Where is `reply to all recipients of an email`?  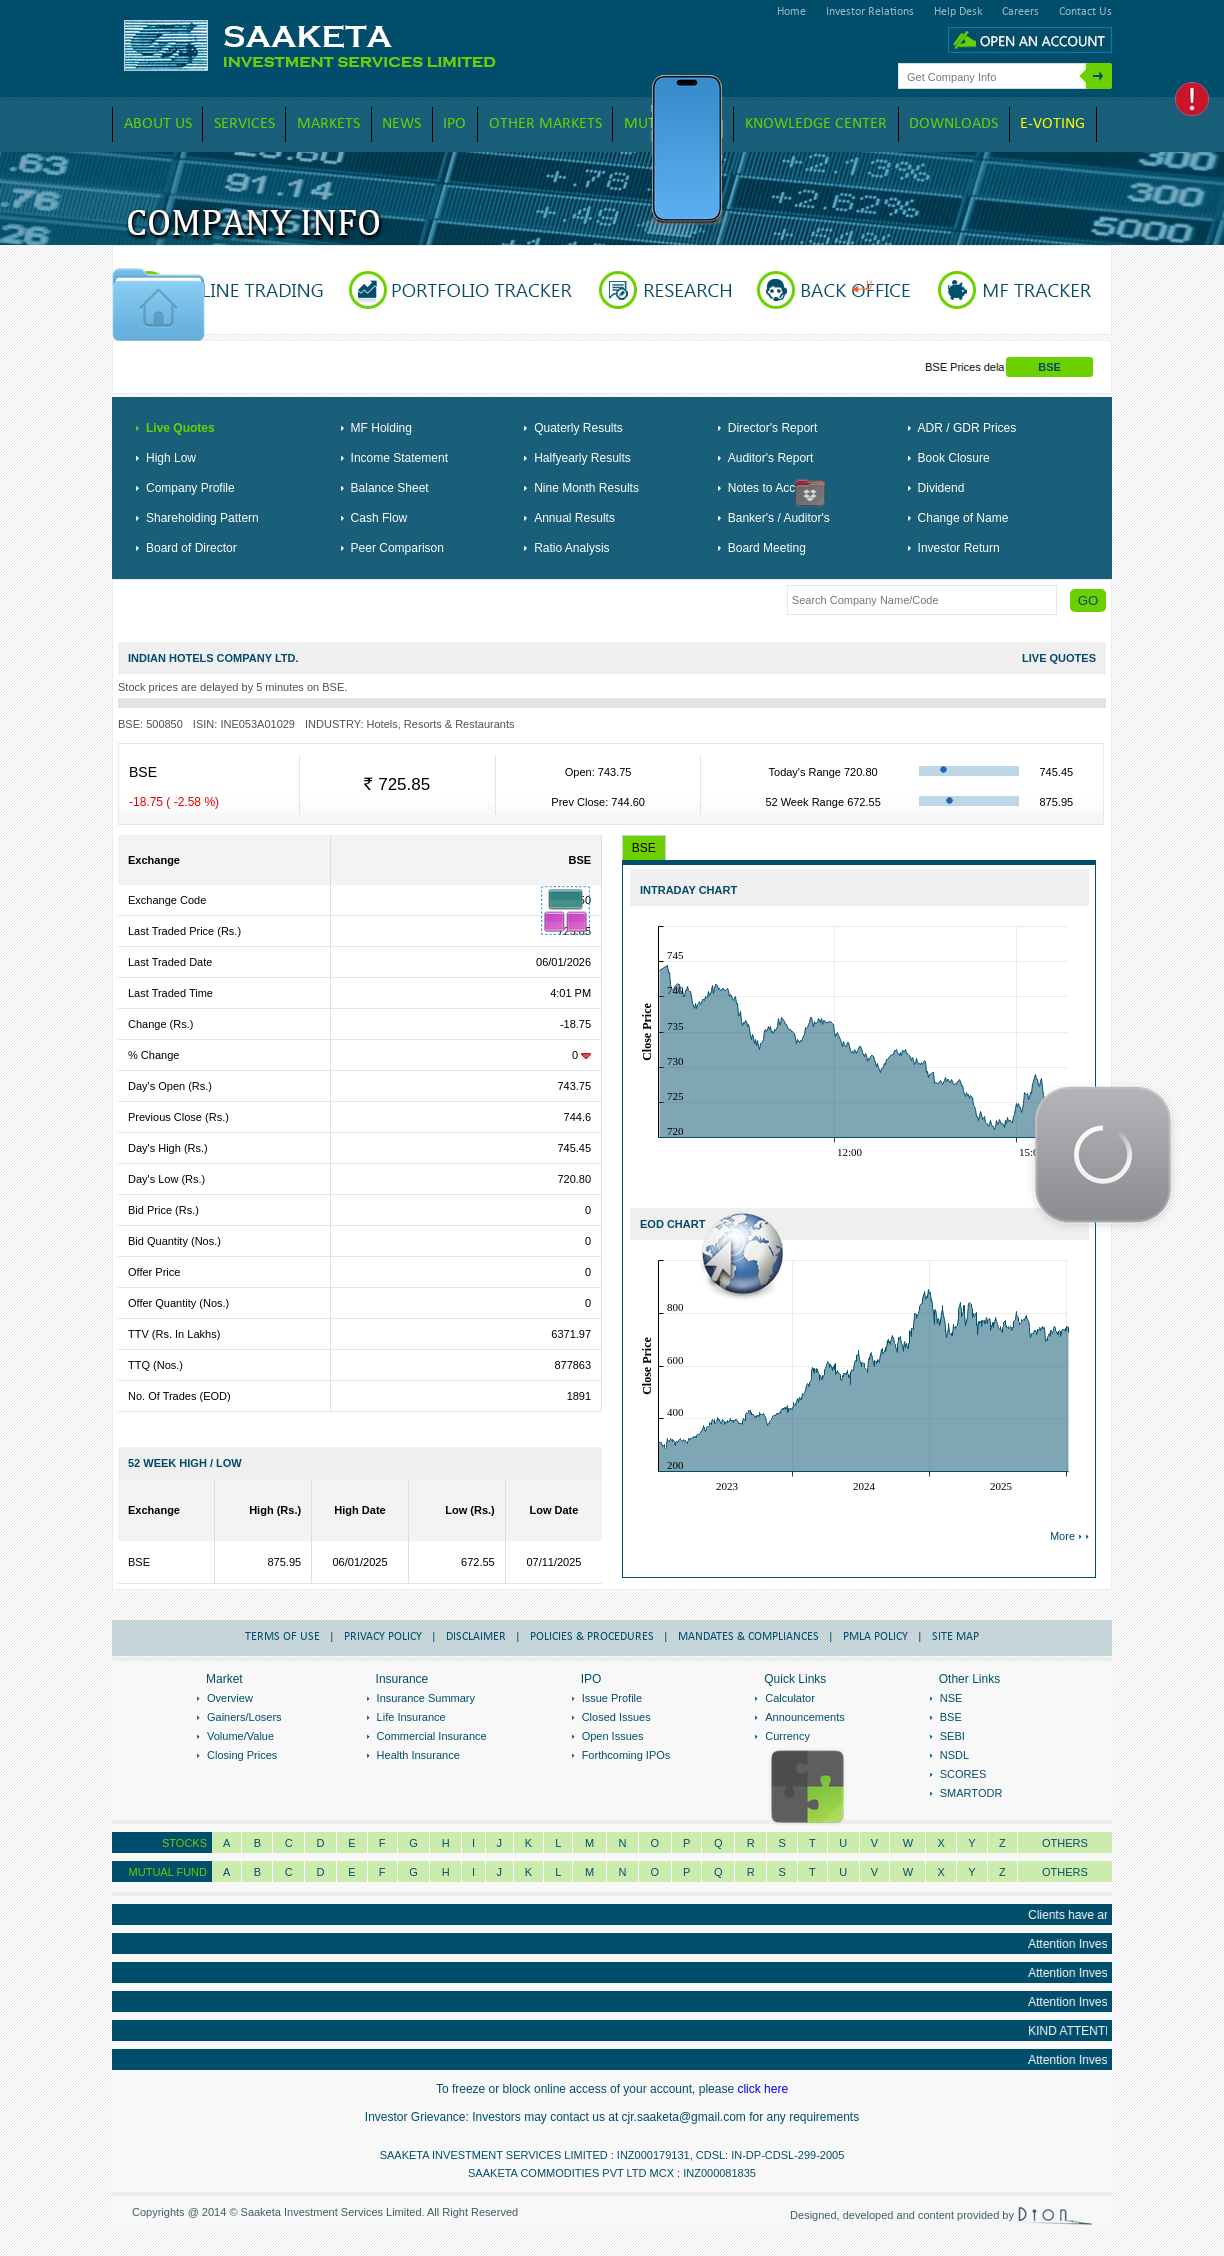 reply to all recipients of an email is located at coordinates (861, 286).